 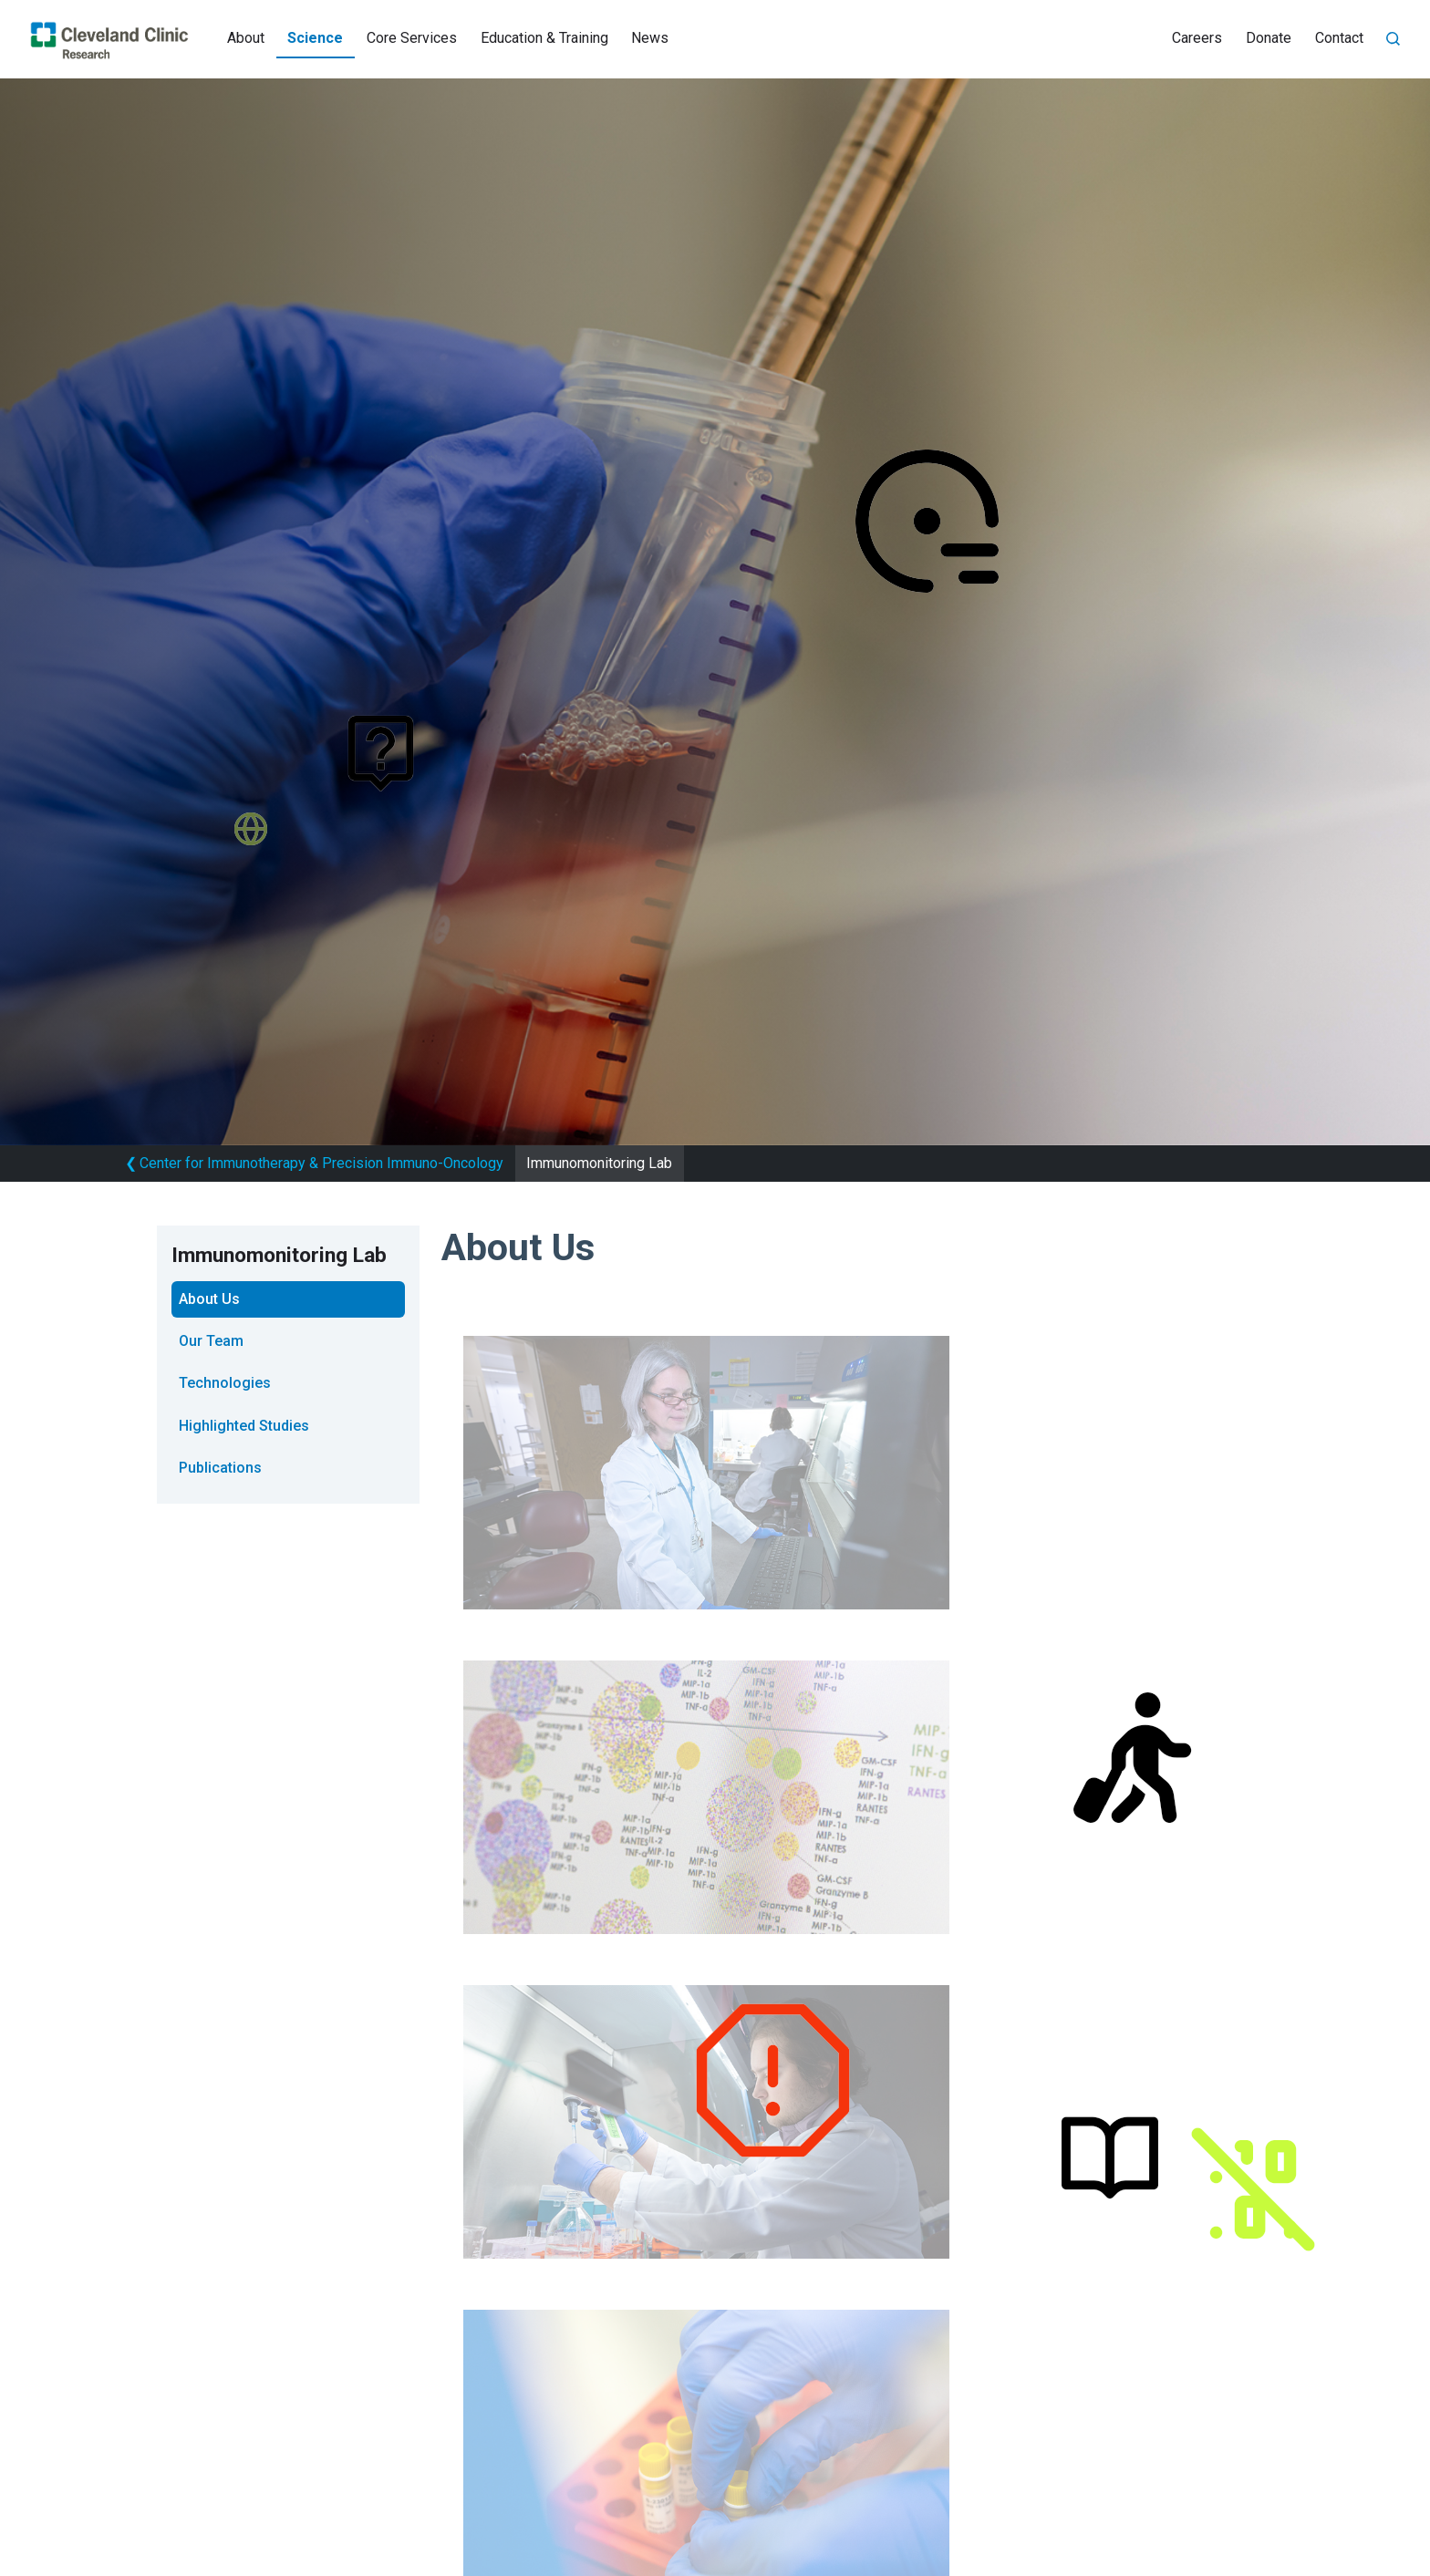 I want to click on access live help or support chat, so click(x=380, y=751).